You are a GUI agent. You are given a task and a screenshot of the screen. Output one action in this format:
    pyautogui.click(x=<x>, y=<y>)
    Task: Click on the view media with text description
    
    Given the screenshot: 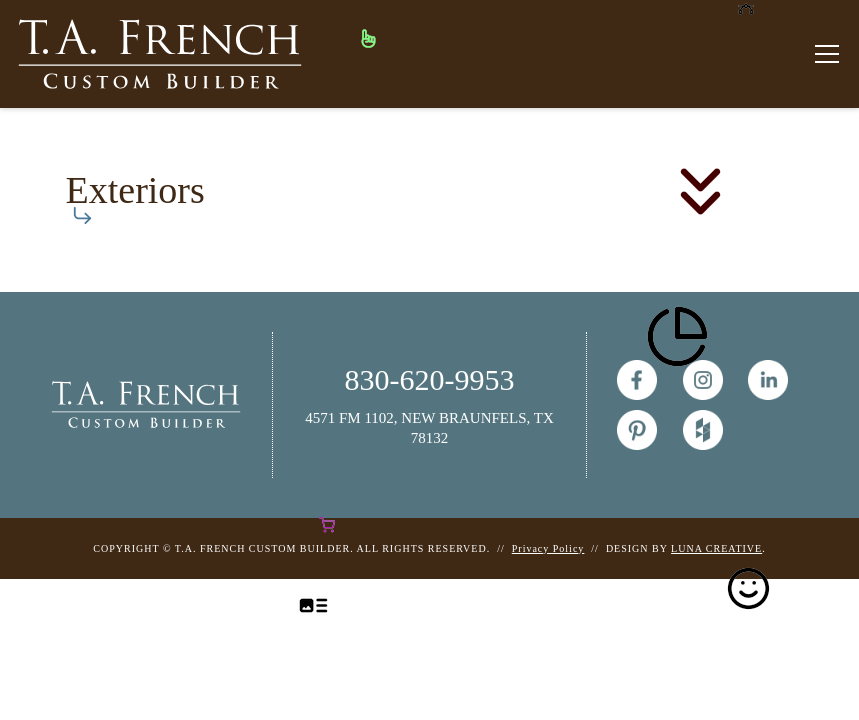 What is the action you would take?
    pyautogui.click(x=313, y=605)
    